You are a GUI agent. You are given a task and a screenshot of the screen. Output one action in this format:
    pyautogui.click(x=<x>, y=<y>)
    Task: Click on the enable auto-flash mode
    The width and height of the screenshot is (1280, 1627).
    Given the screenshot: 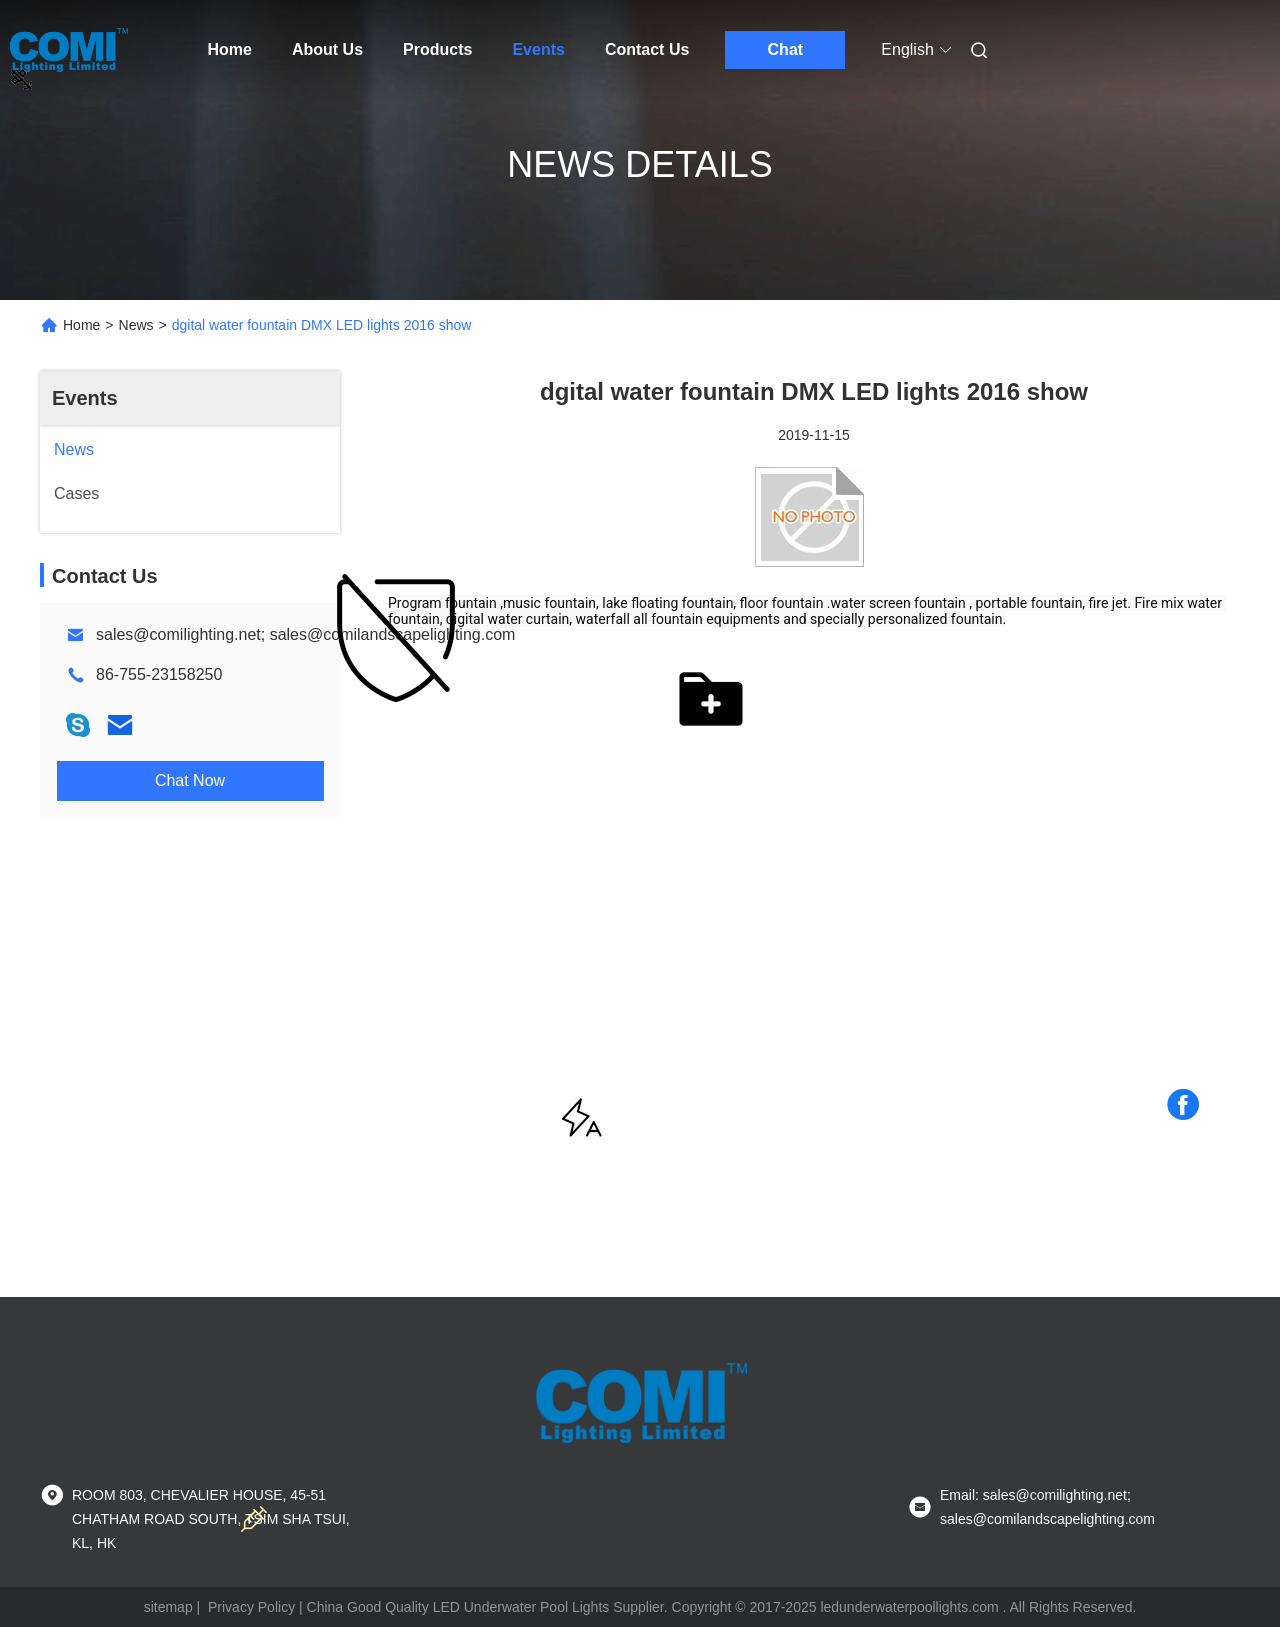 What is the action you would take?
    pyautogui.click(x=581, y=1119)
    